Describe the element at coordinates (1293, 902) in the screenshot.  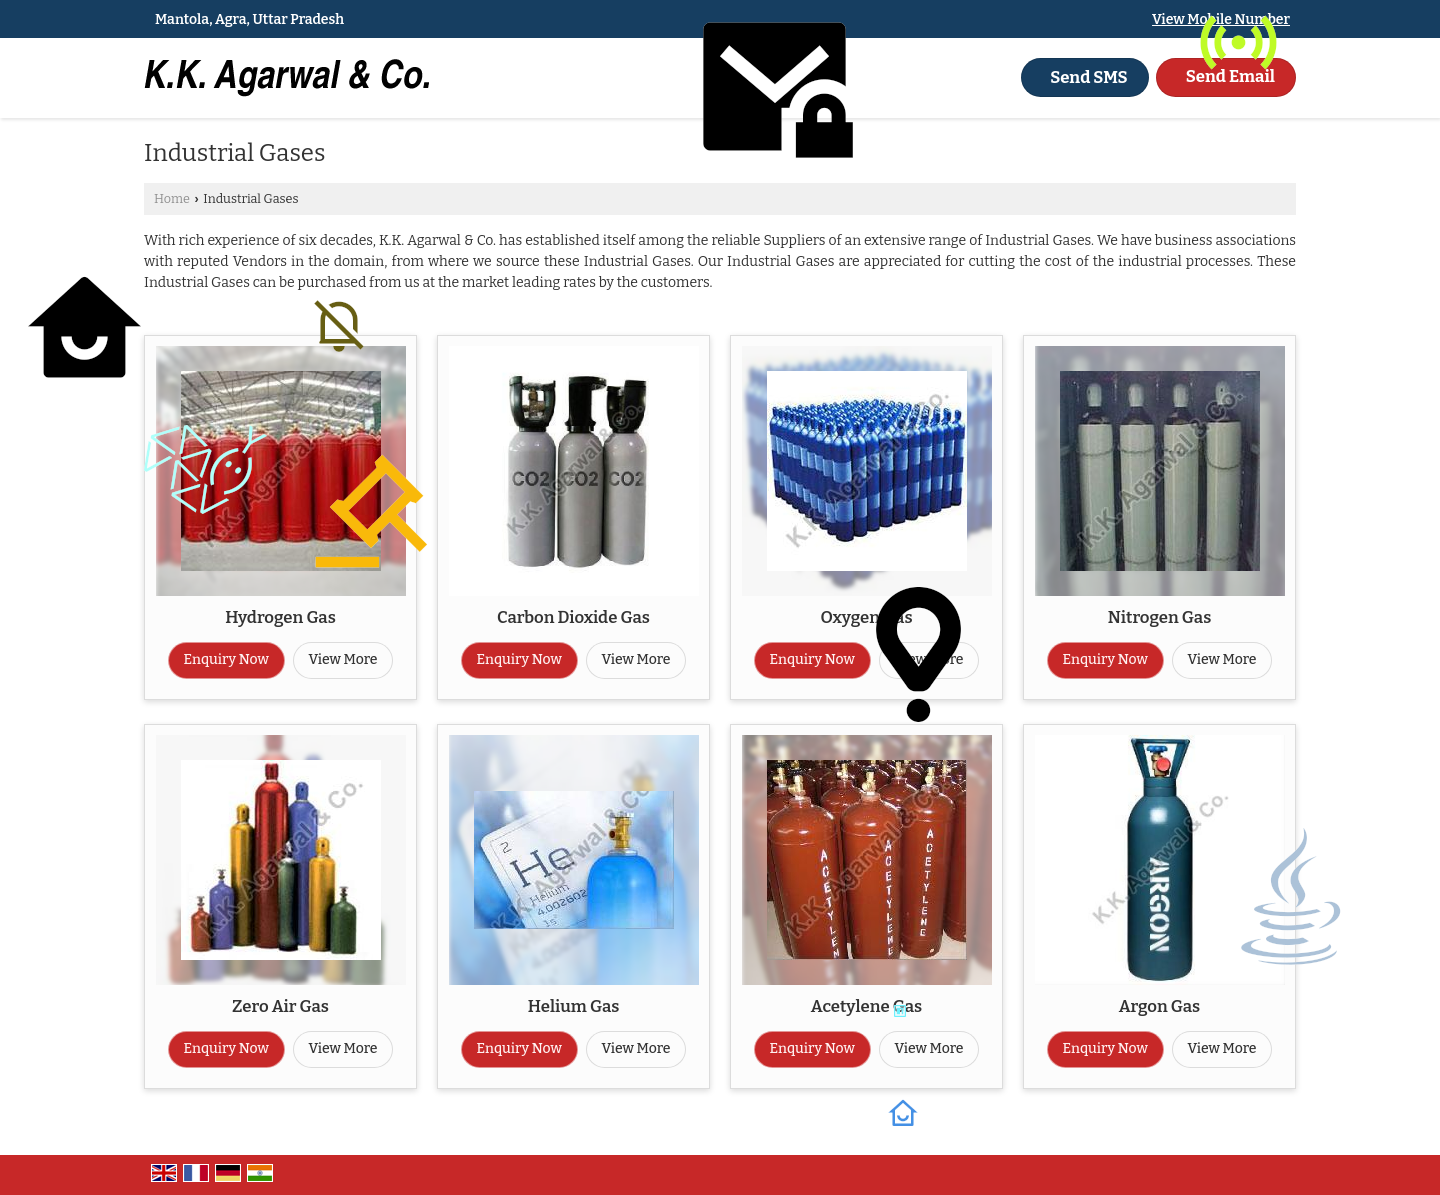
I see `indicates java programming language` at that location.